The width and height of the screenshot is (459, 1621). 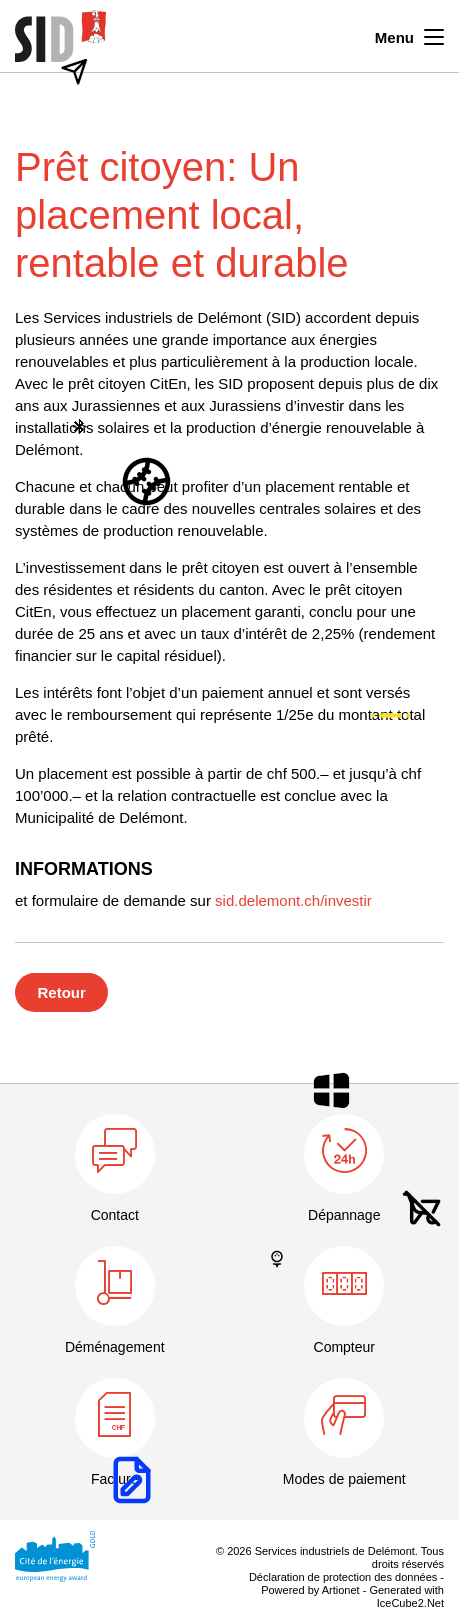 What do you see at coordinates (390, 715) in the screenshot?
I see `insert a horizontal divider between content sections` at bounding box center [390, 715].